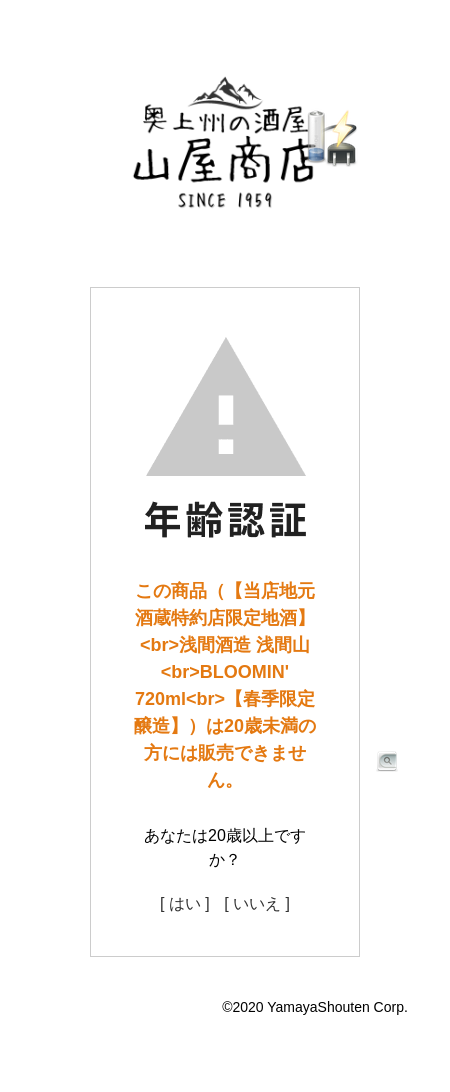 This screenshot has height=1092, width=450. What do you see at coordinates (387, 761) in the screenshot?
I see `open search preferences or settings` at bounding box center [387, 761].